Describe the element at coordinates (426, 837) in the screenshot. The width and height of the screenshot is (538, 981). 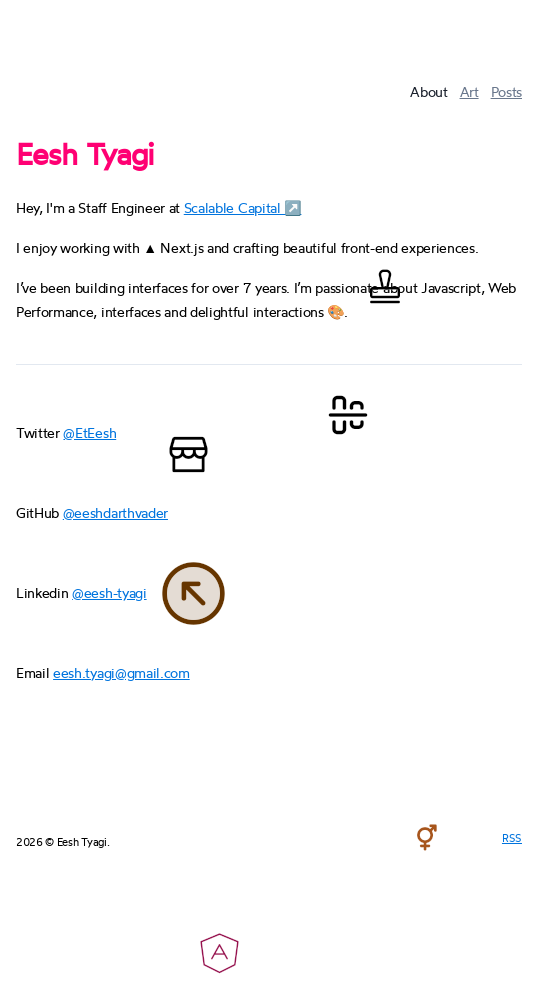
I see `indicates intersex gender identity option` at that location.